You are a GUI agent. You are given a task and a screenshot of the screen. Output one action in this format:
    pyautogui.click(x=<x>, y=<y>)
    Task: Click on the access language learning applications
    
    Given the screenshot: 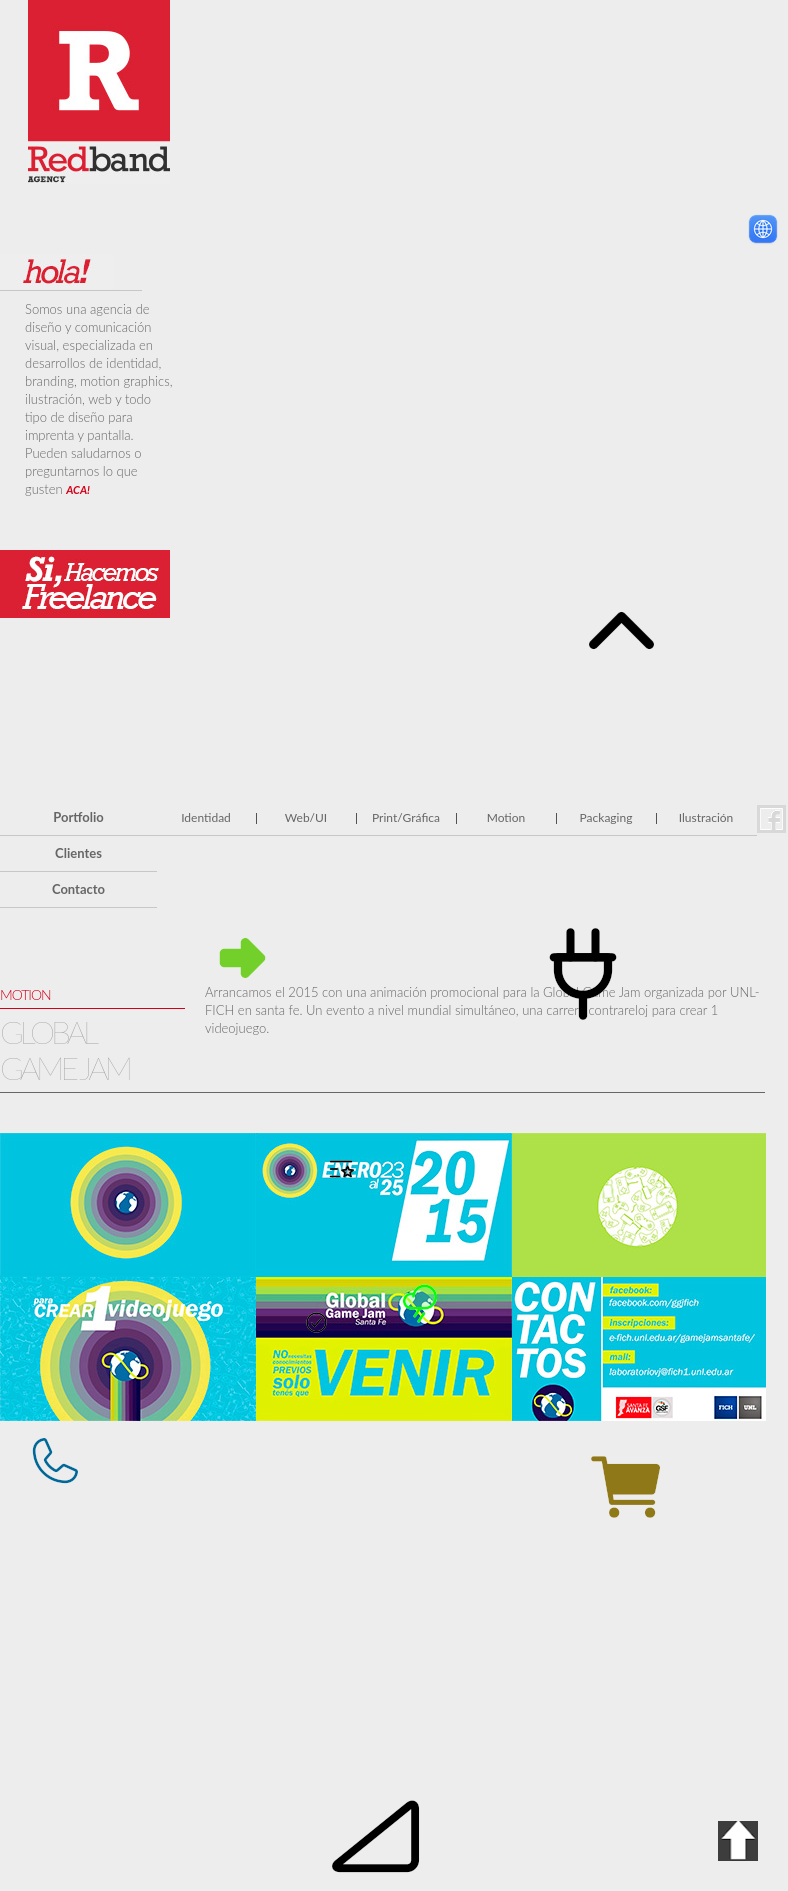 What is the action you would take?
    pyautogui.click(x=763, y=229)
    